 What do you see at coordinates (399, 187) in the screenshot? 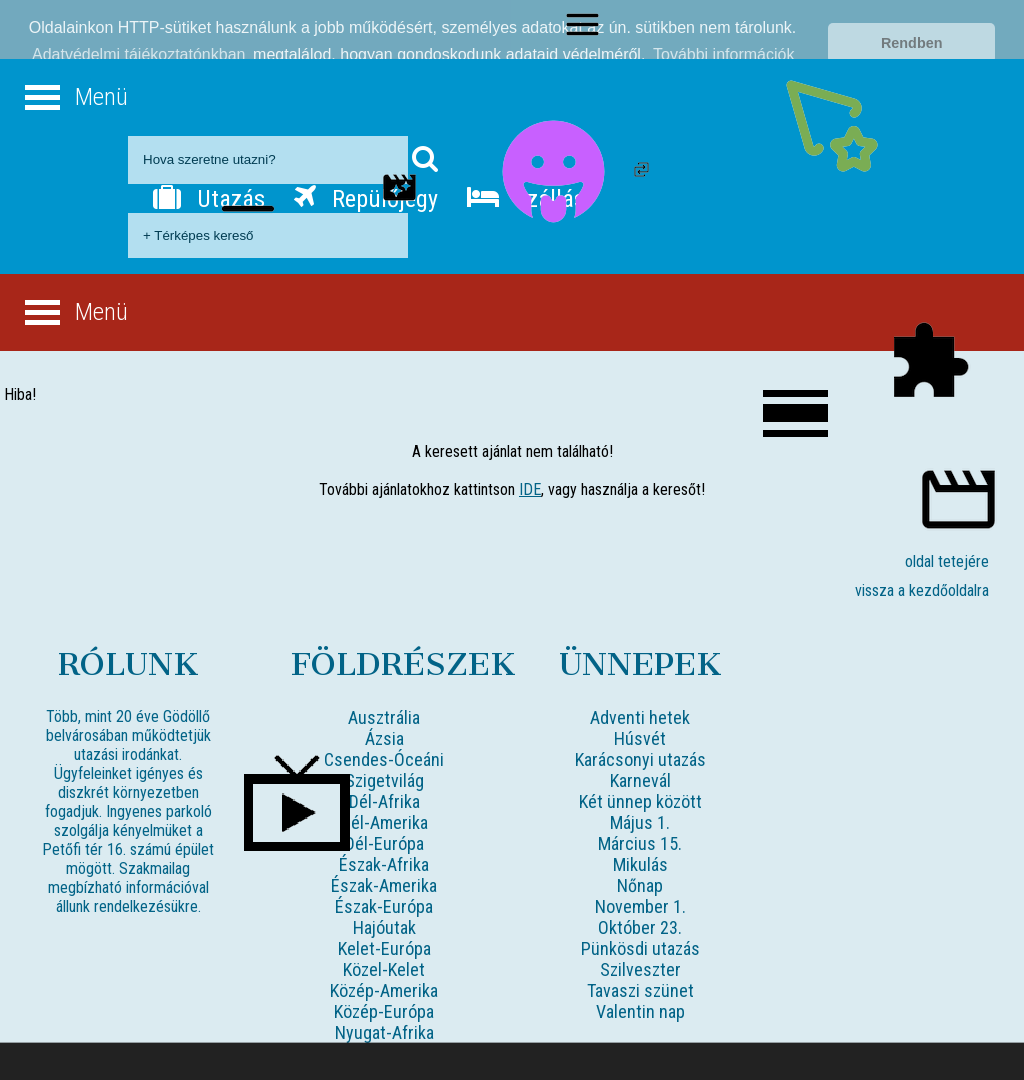
I see `apply visual effects or filters to a video` at bounding box center [399, 187].